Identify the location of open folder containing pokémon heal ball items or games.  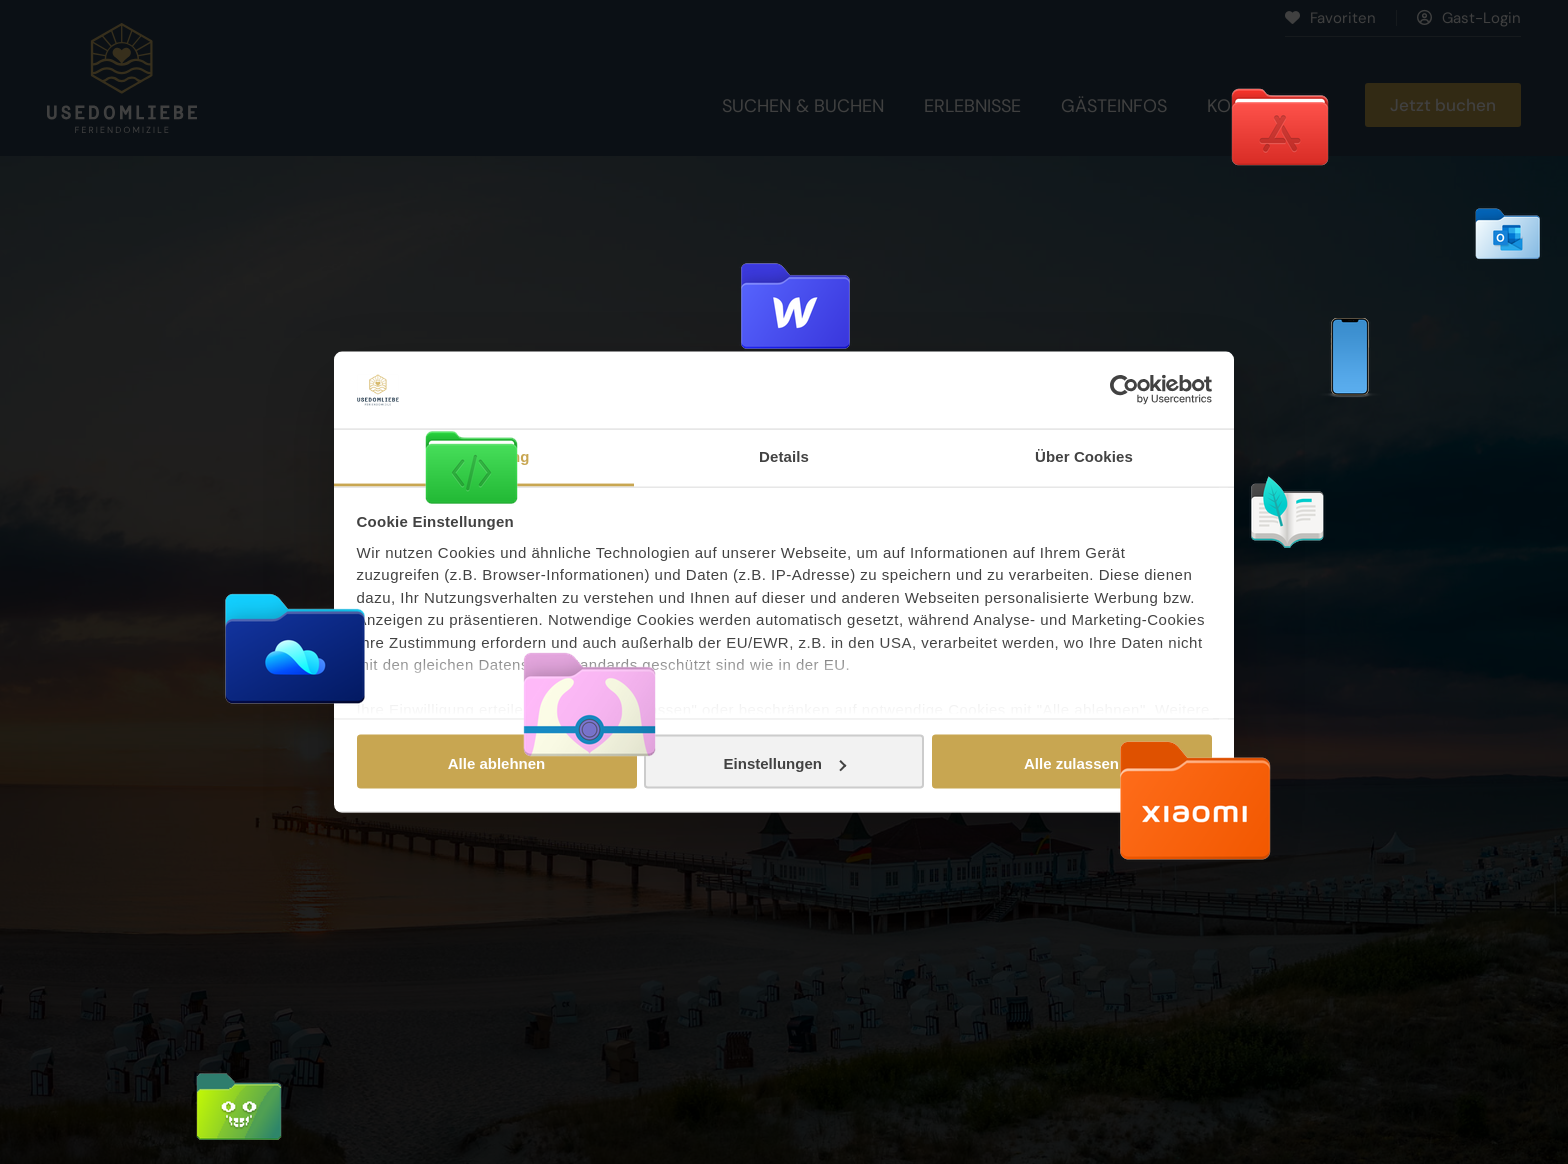
(589, 708).